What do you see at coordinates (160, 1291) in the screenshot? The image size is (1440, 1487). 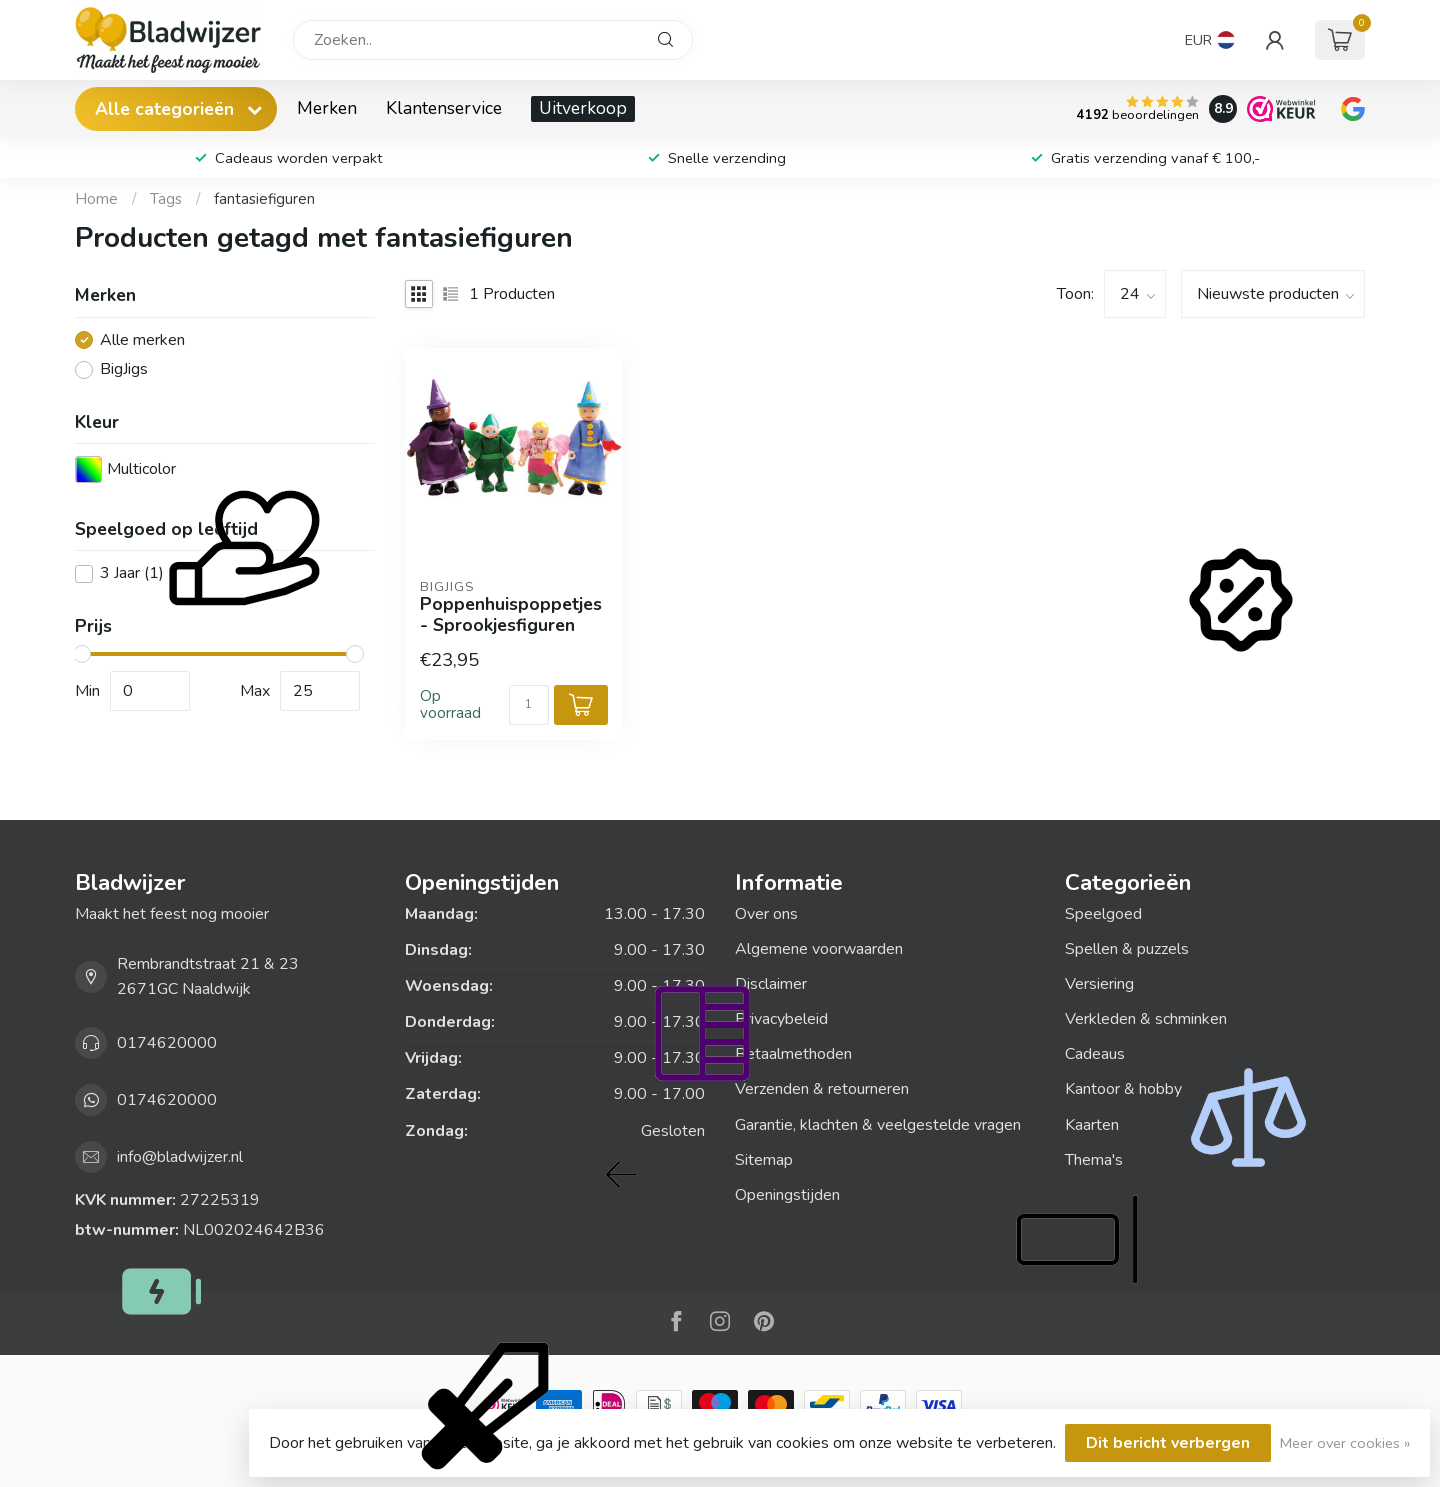 I see `indicates device is currently charging` at bounding box center [160, 1291].